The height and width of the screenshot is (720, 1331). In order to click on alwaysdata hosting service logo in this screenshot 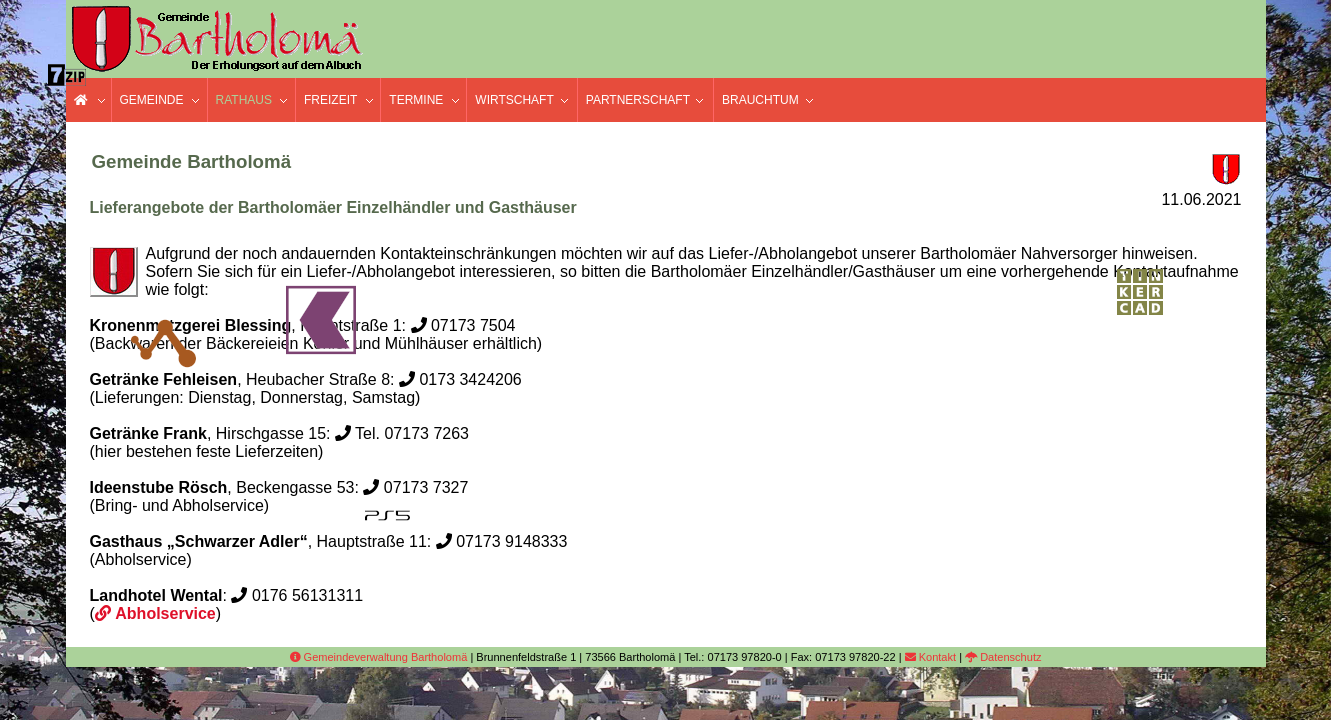, I will do `click(163, 343)`.